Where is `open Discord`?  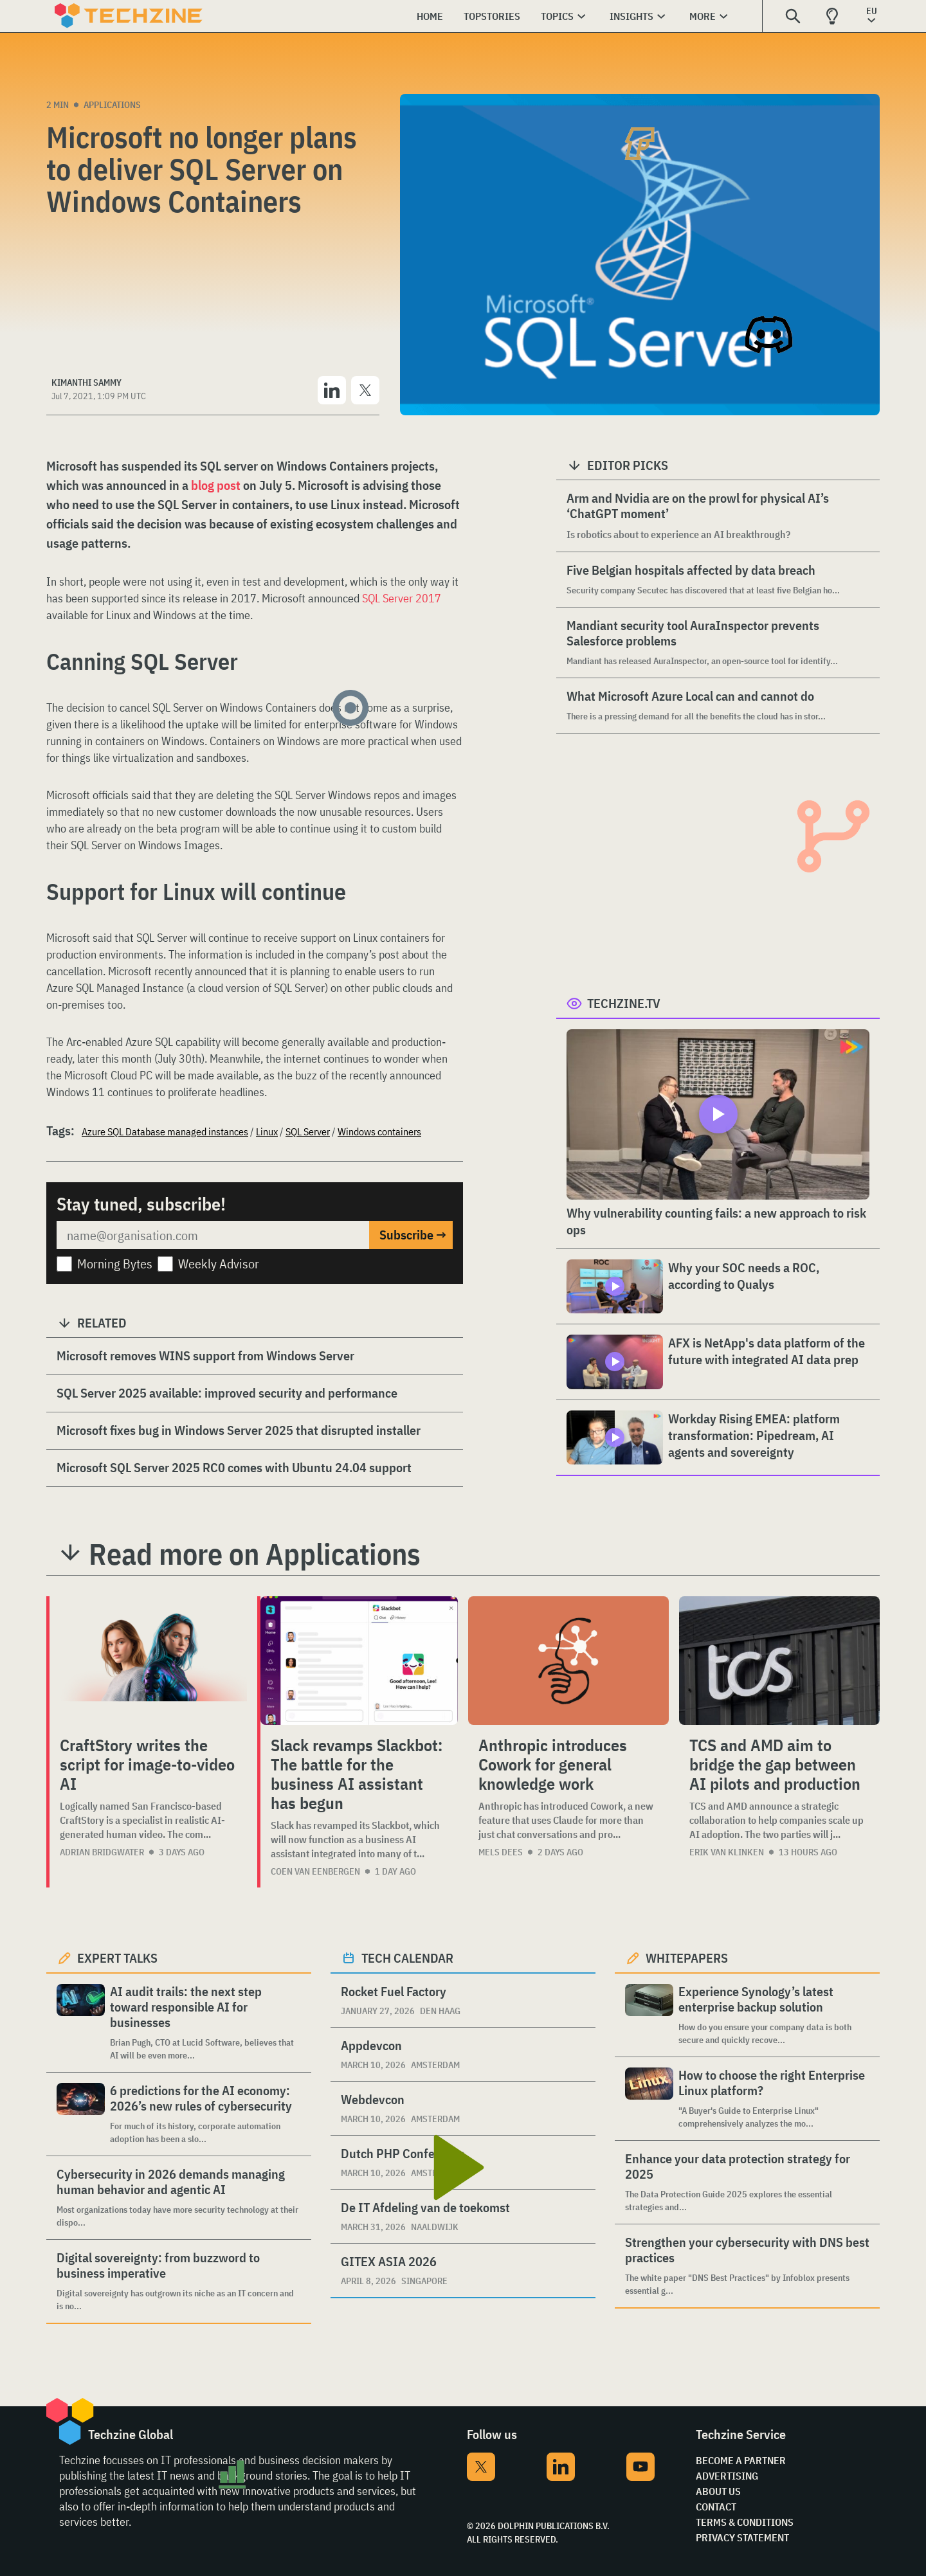 open Discord is located at coordinates (768, 334).